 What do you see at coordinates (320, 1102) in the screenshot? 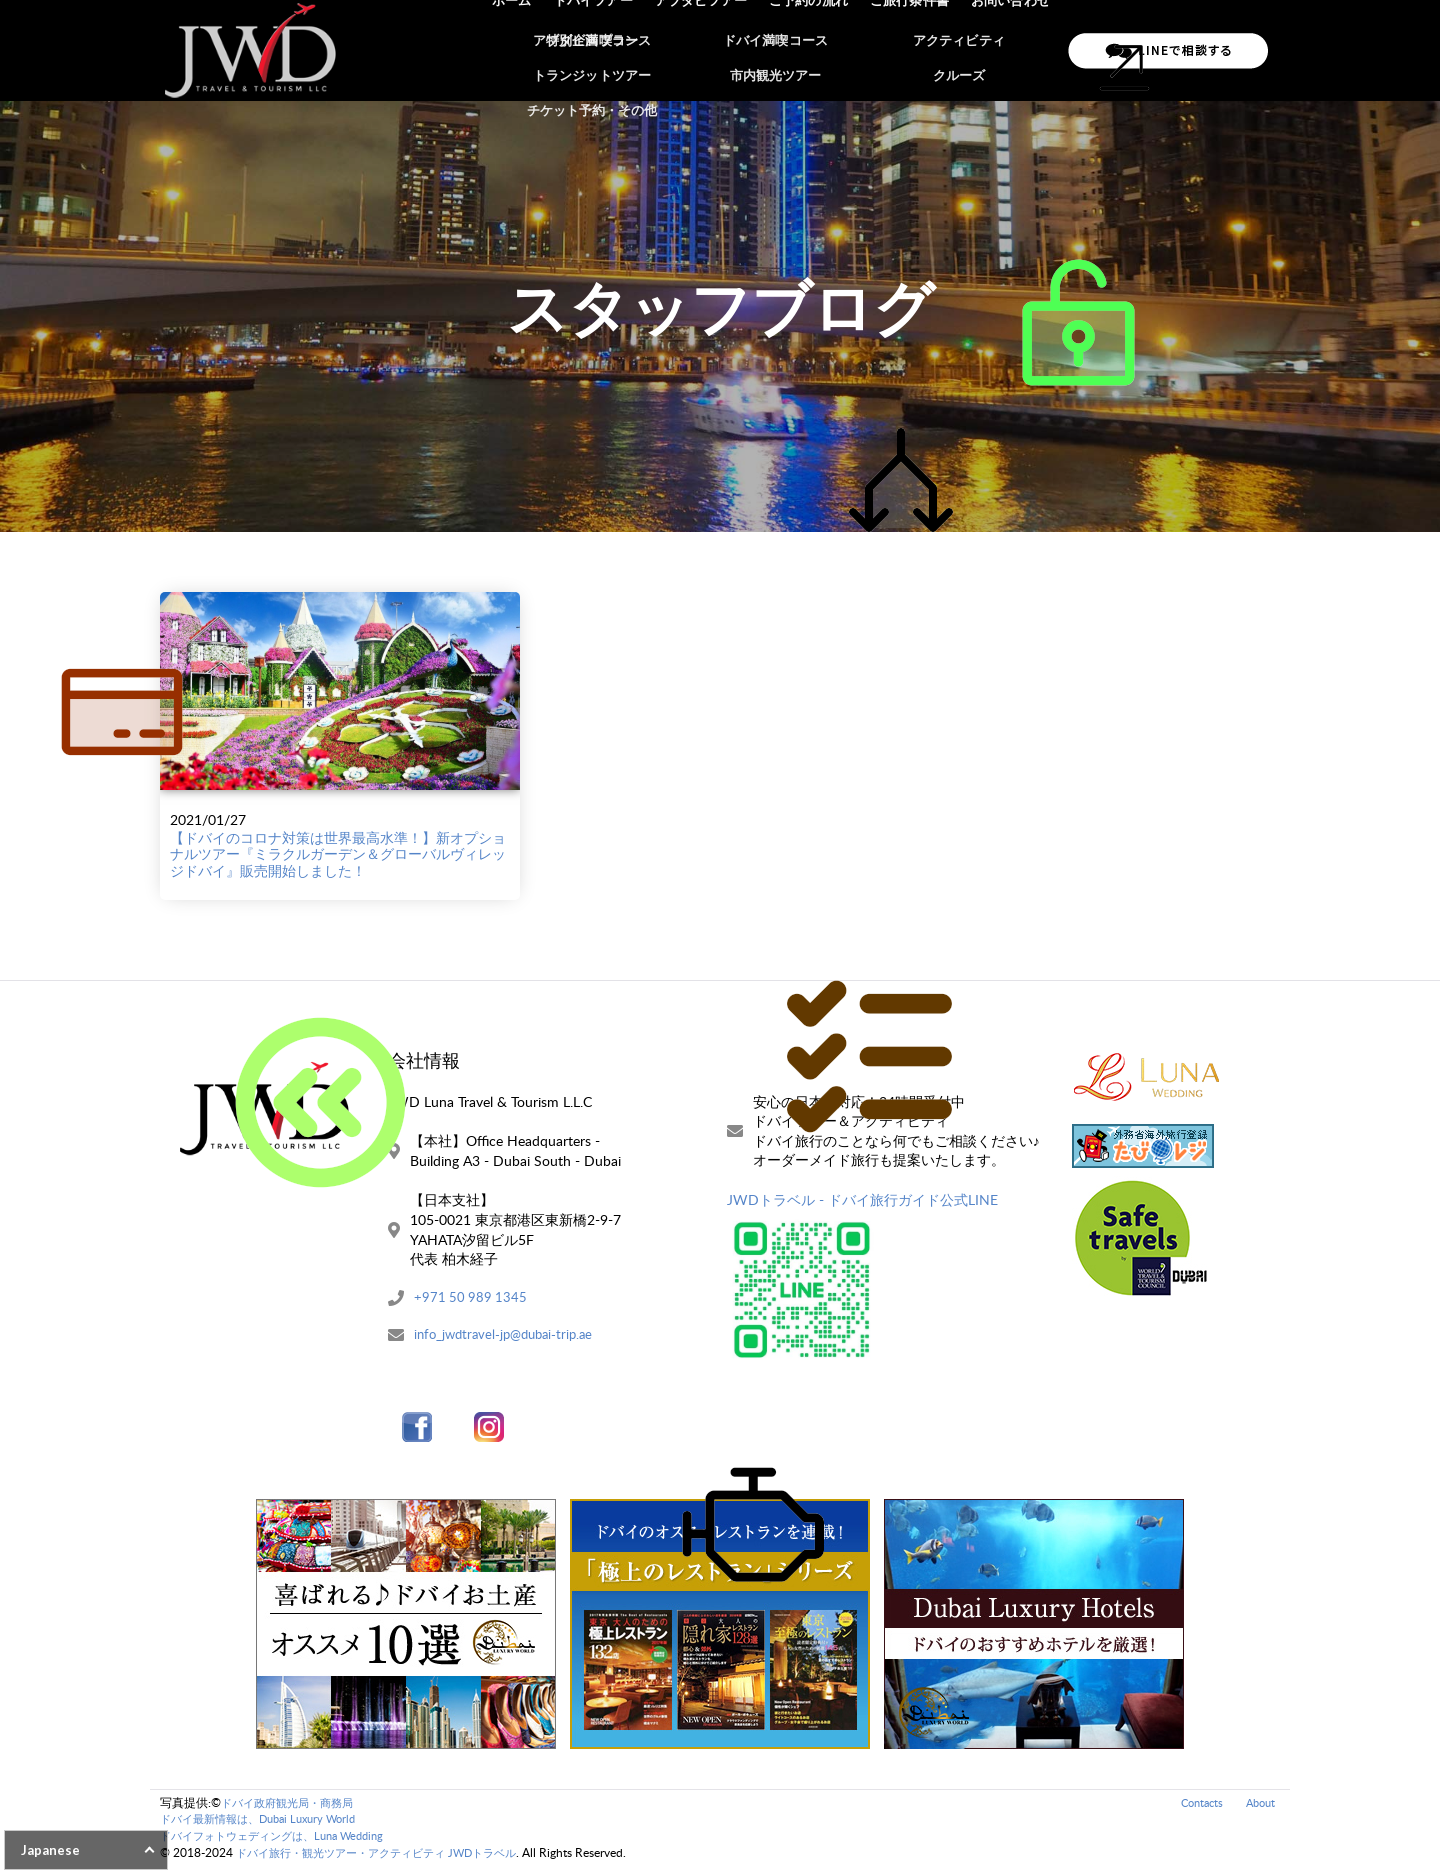
I see `go back to the beginning` at bounding box center [320, 1102].